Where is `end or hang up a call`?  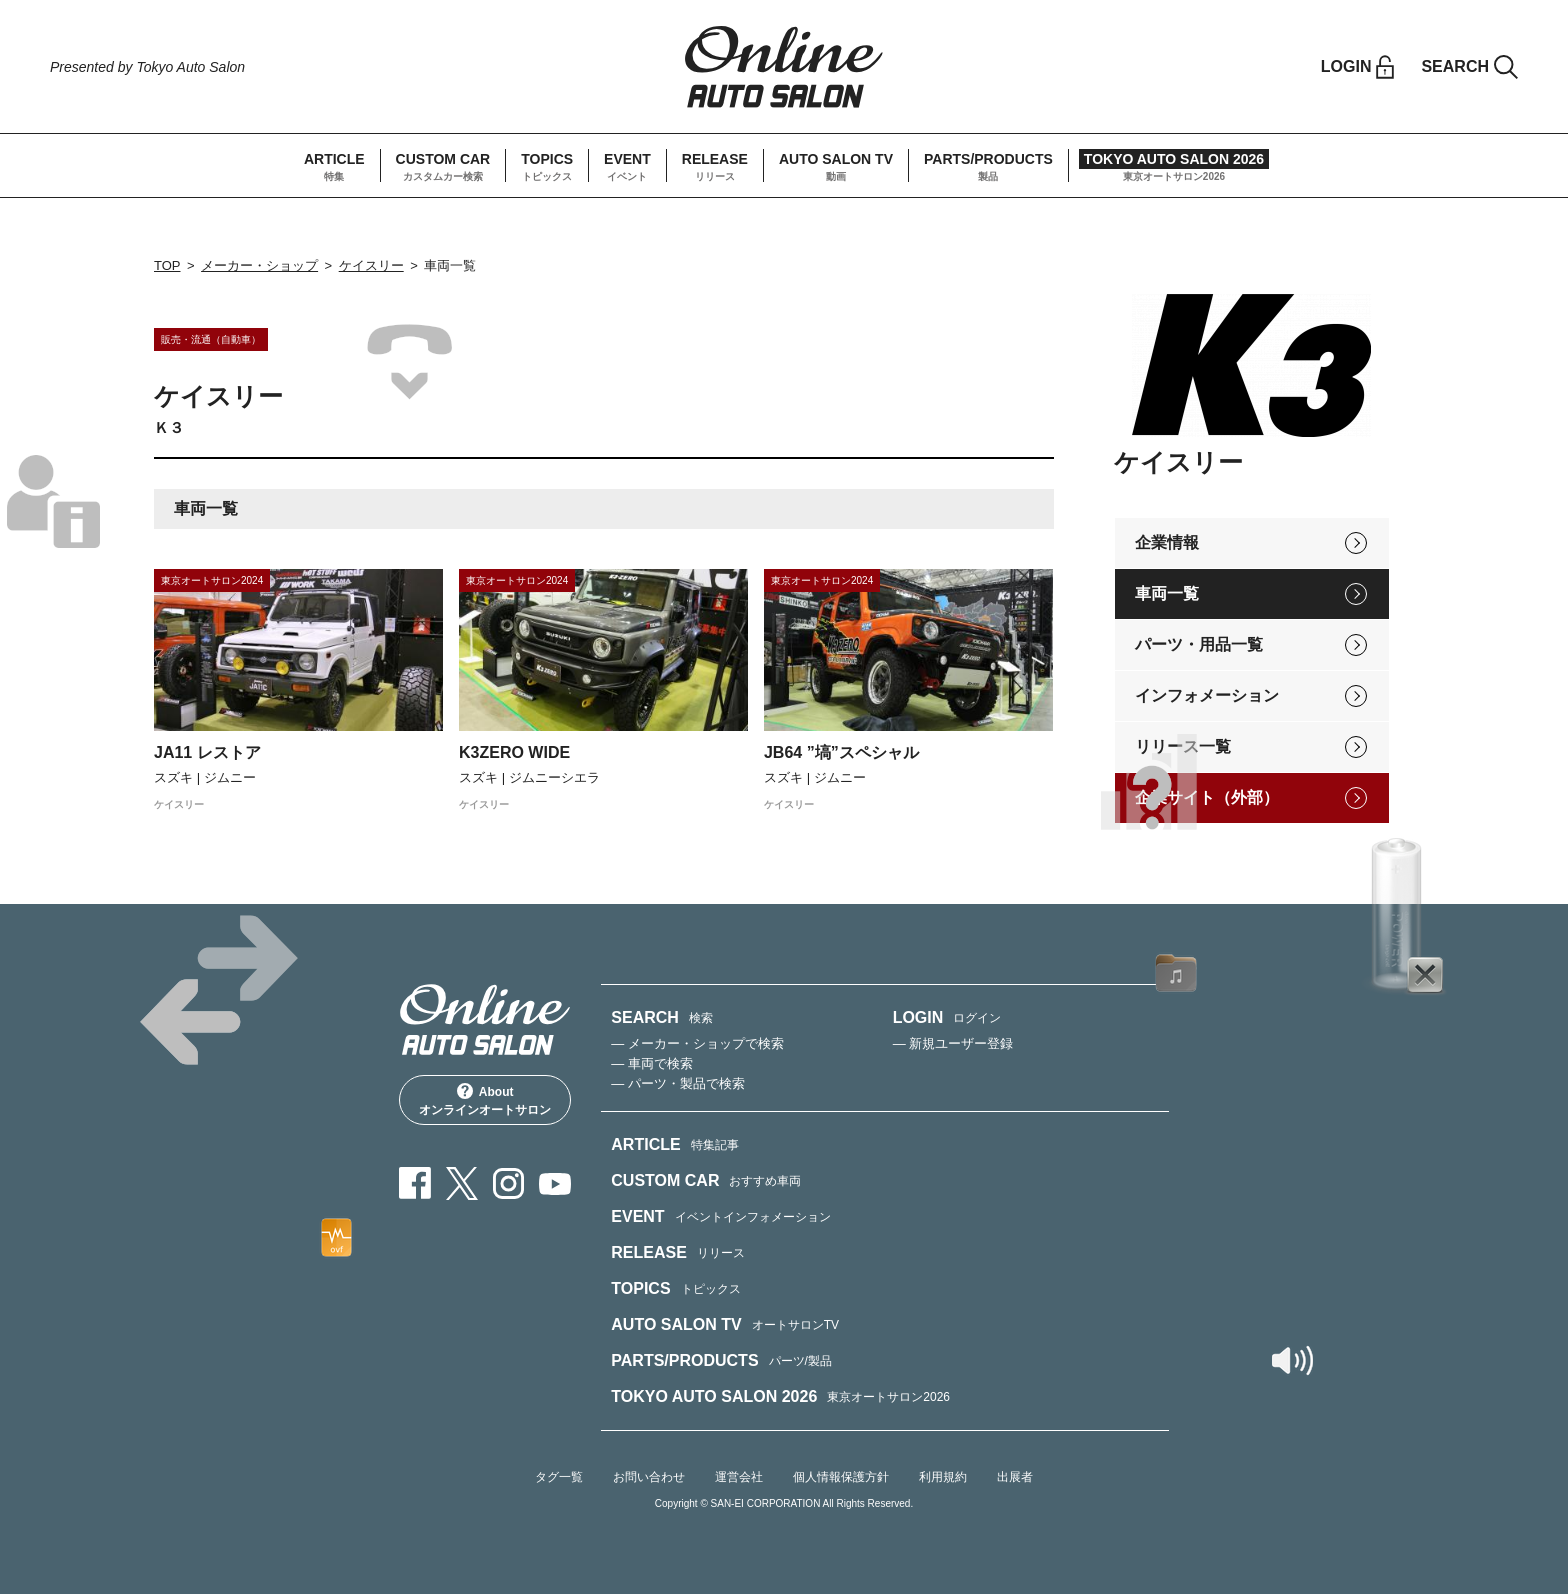 end or hang up a call is located at coordinates (409, 354).